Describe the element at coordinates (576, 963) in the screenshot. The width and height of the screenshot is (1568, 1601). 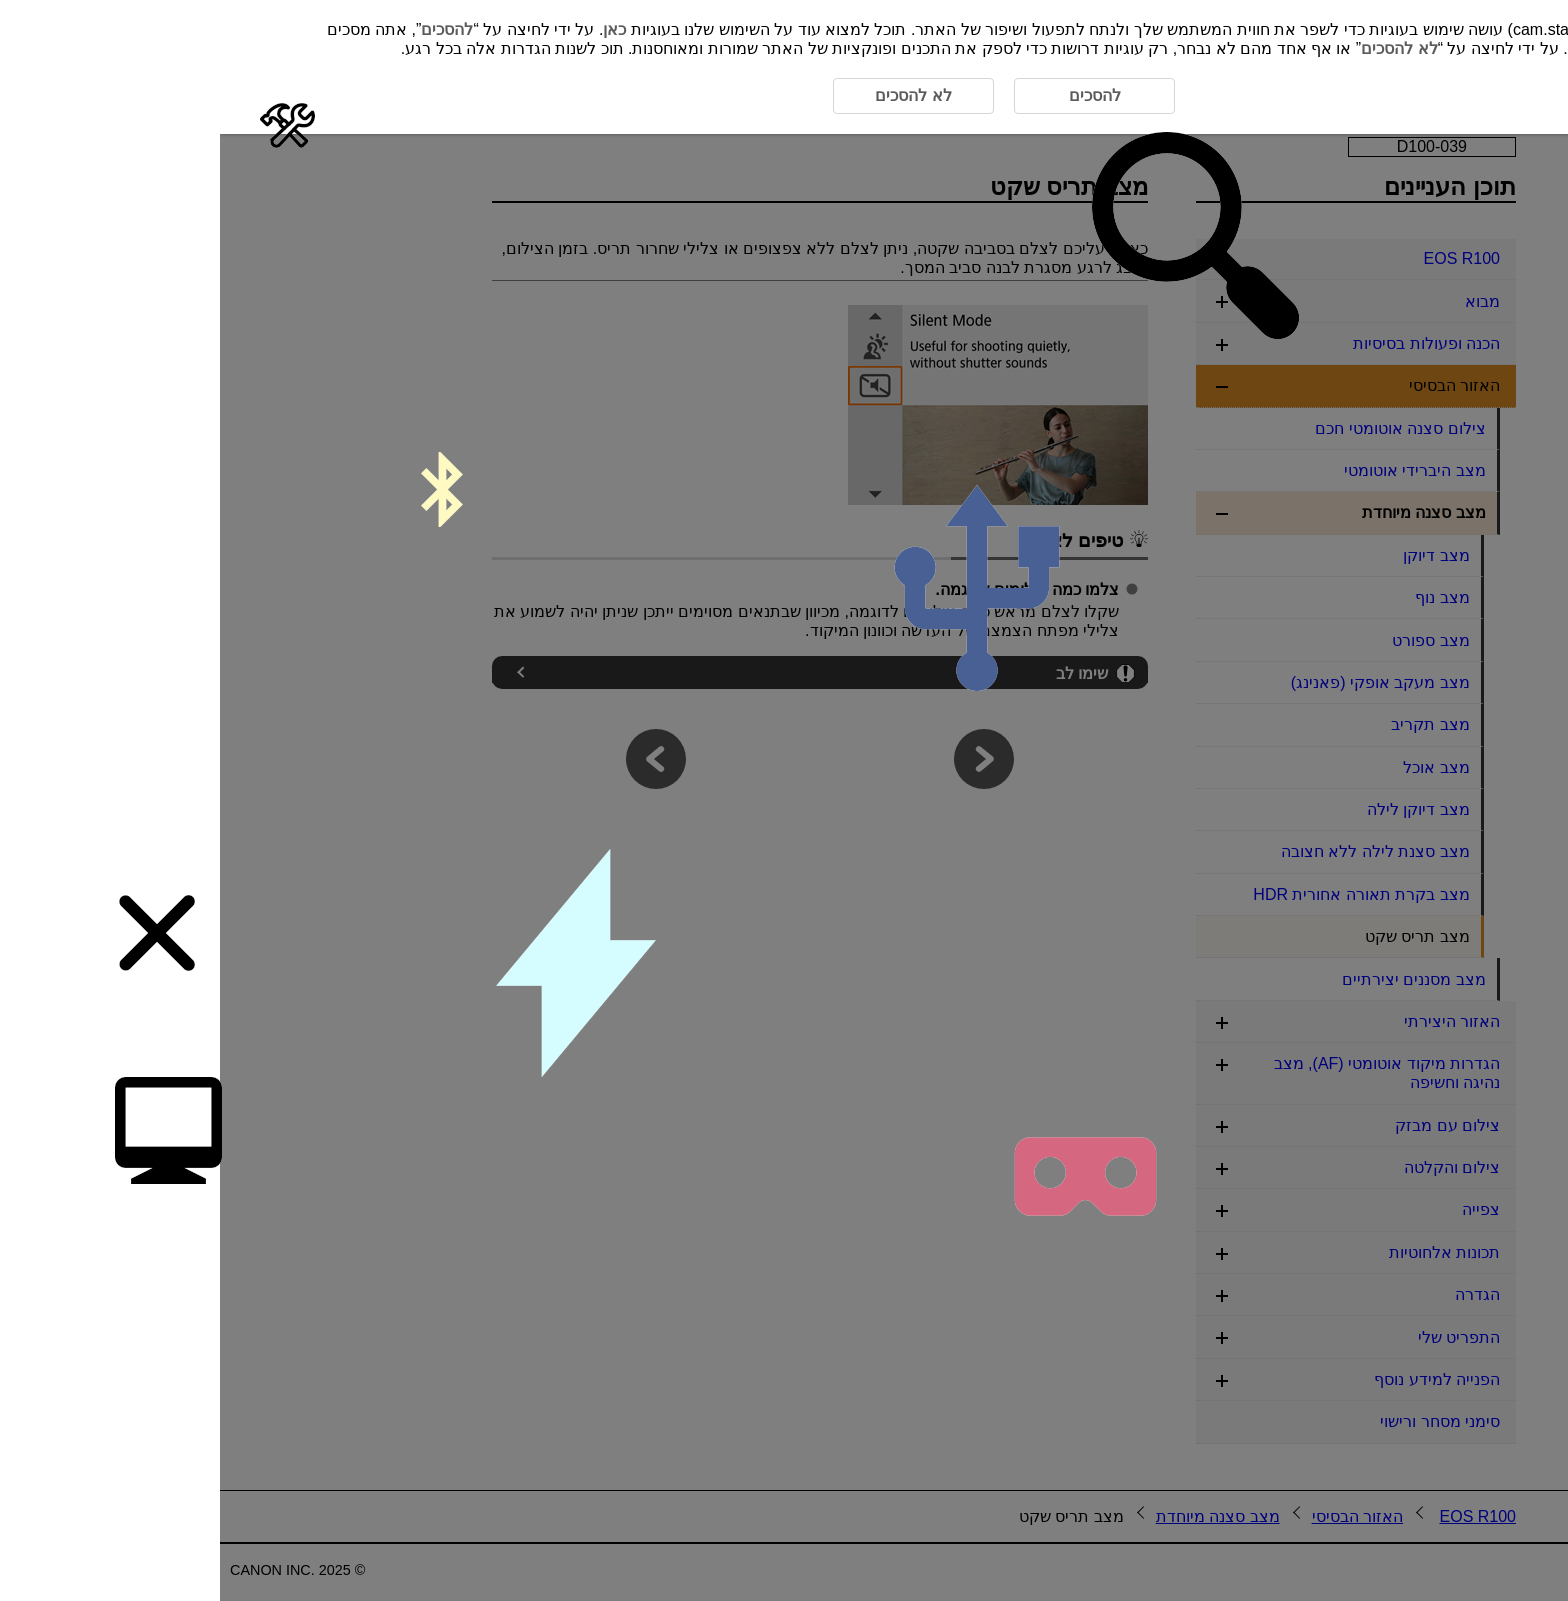
I see `indicates quick actions or instant features` at that location.